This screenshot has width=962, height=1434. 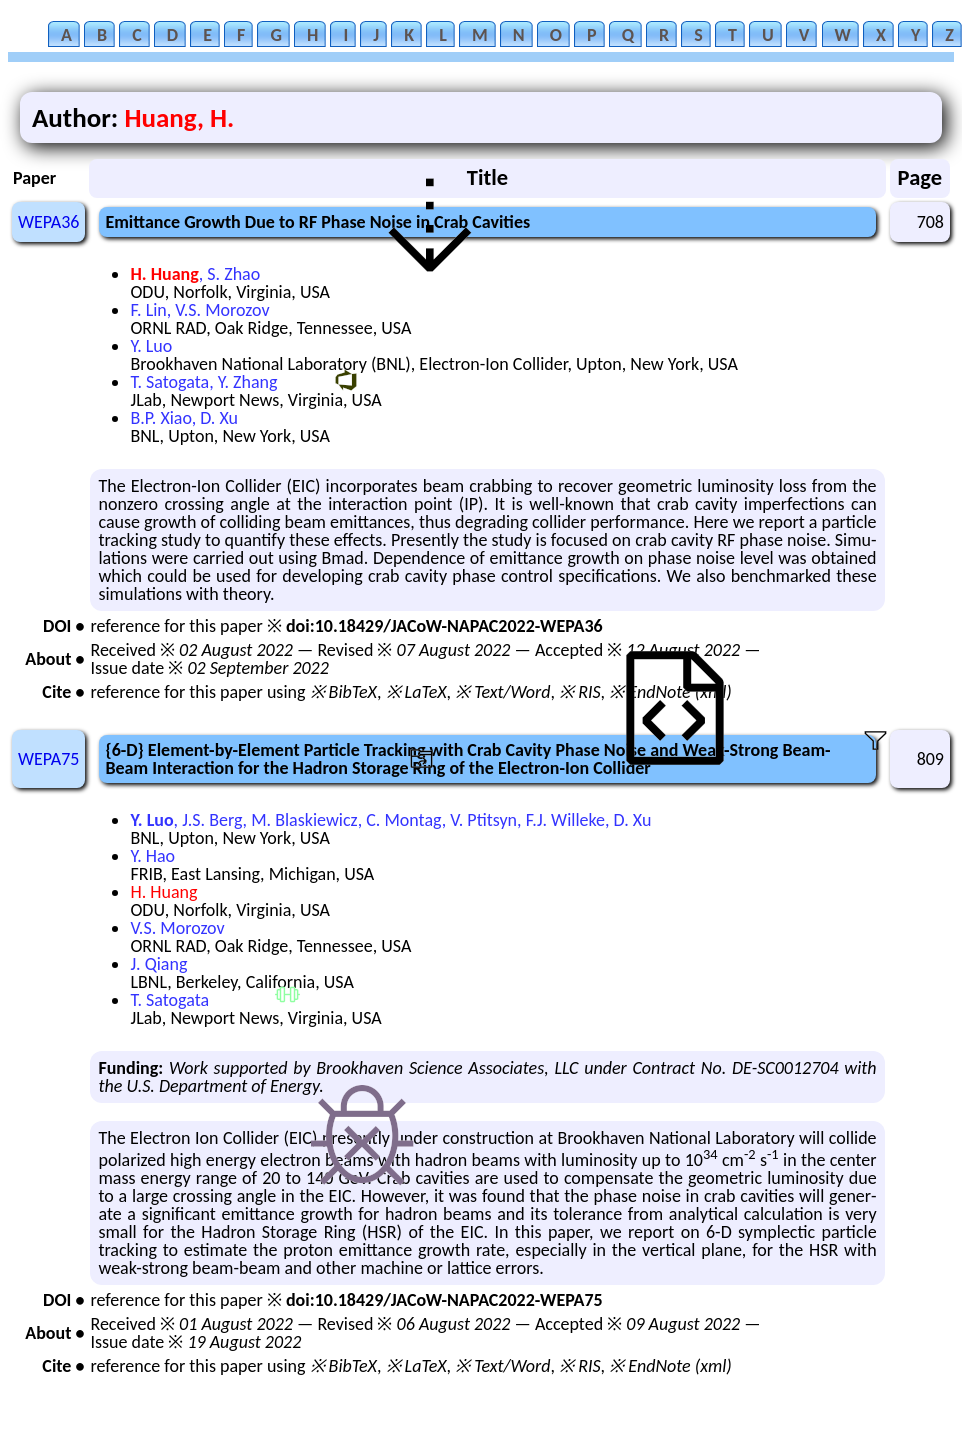 What do you see at coordinates (287, 994) in the screenshot?
I see `access workout or fitness features` at bounding box center [287, 994].